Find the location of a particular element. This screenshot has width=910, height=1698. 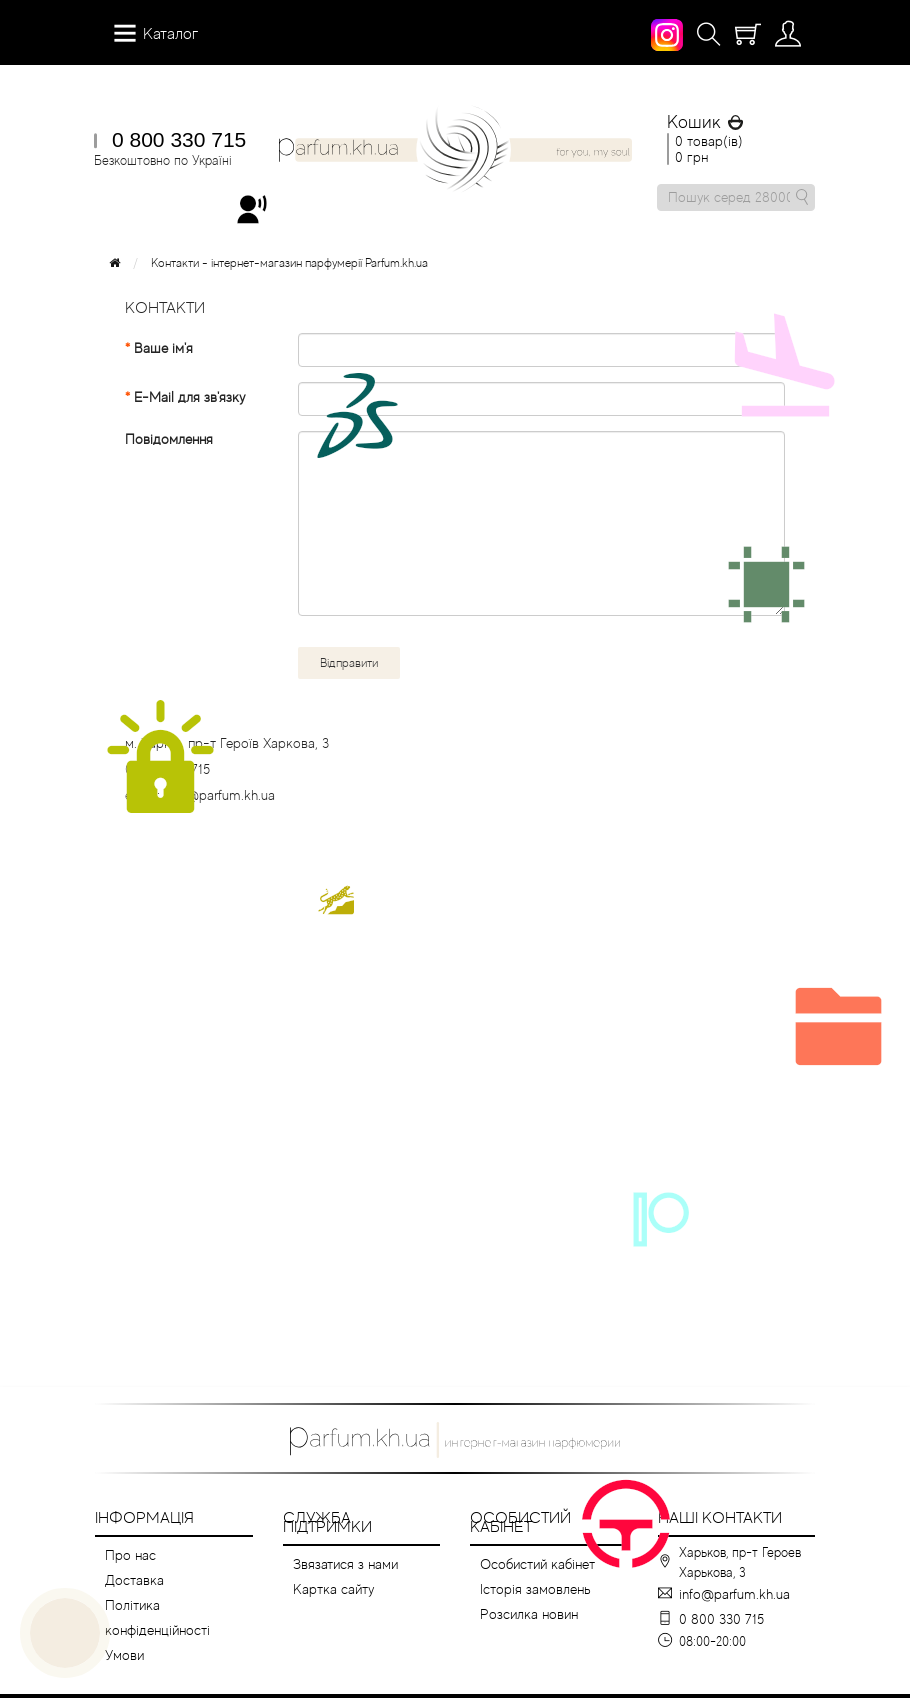

access driving or navigation mode is located at coordinates (626, 1524).